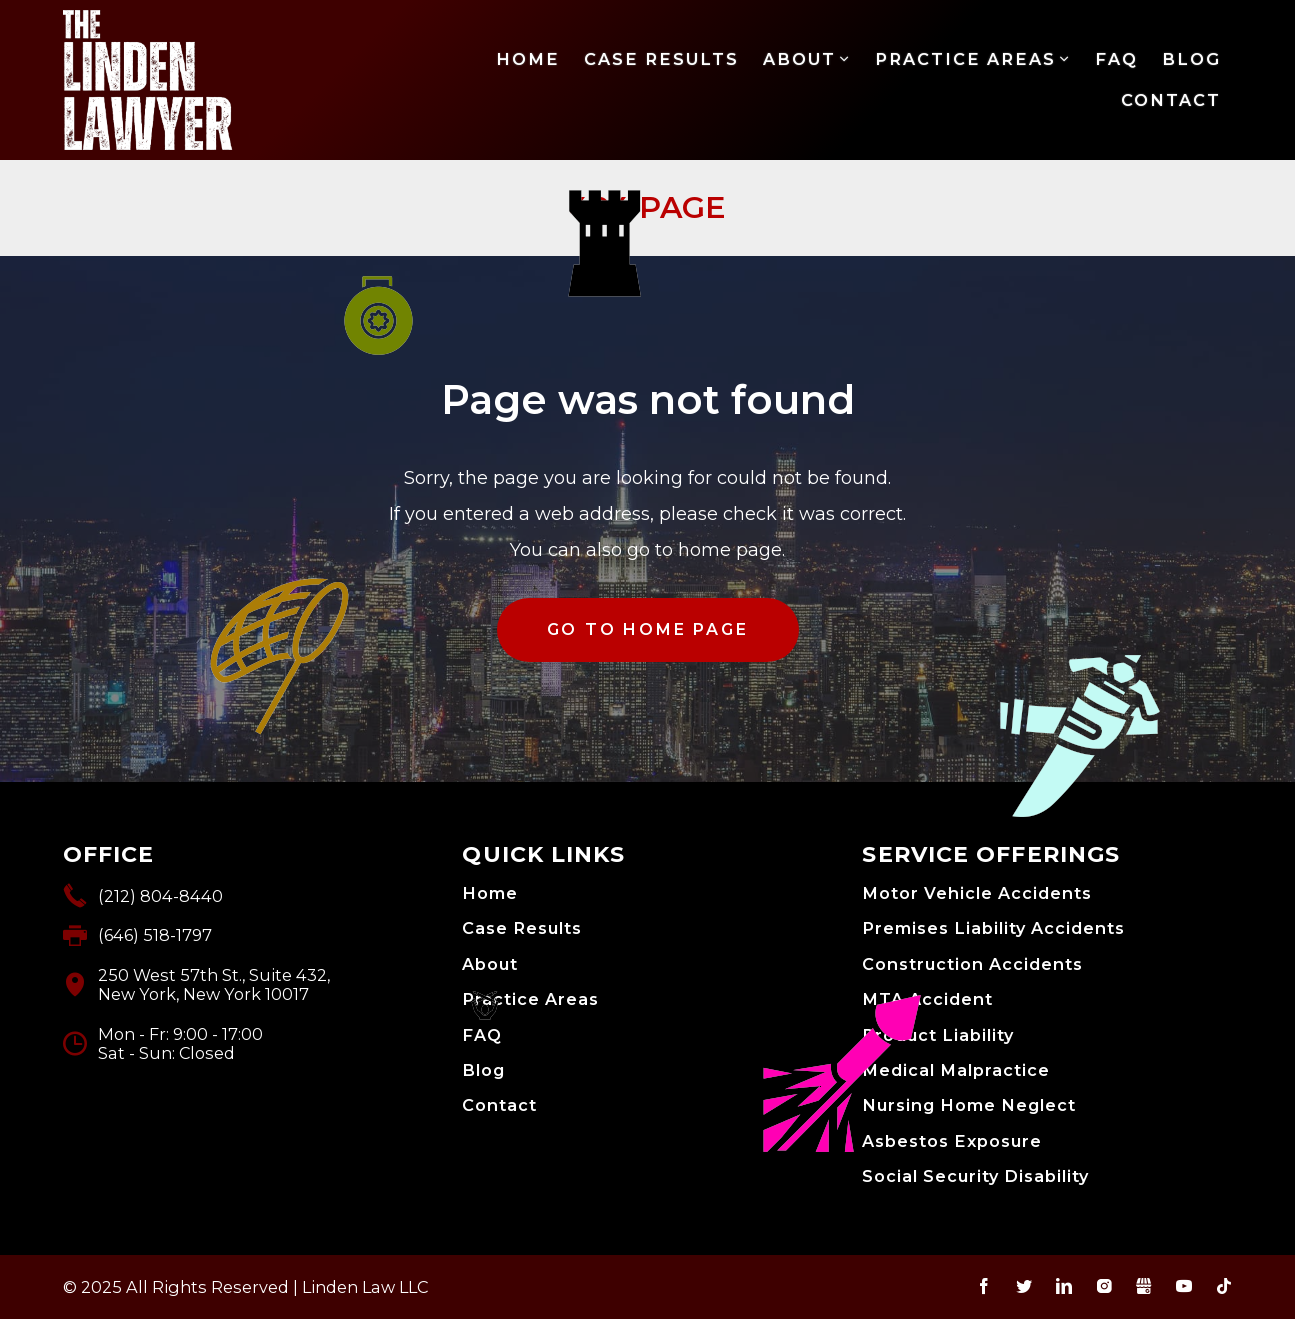 The image size is (1295, 1319). Describe the element at coordinates (485, 1005) in the screenshot. I see `view combat power or battle strength` at that location.